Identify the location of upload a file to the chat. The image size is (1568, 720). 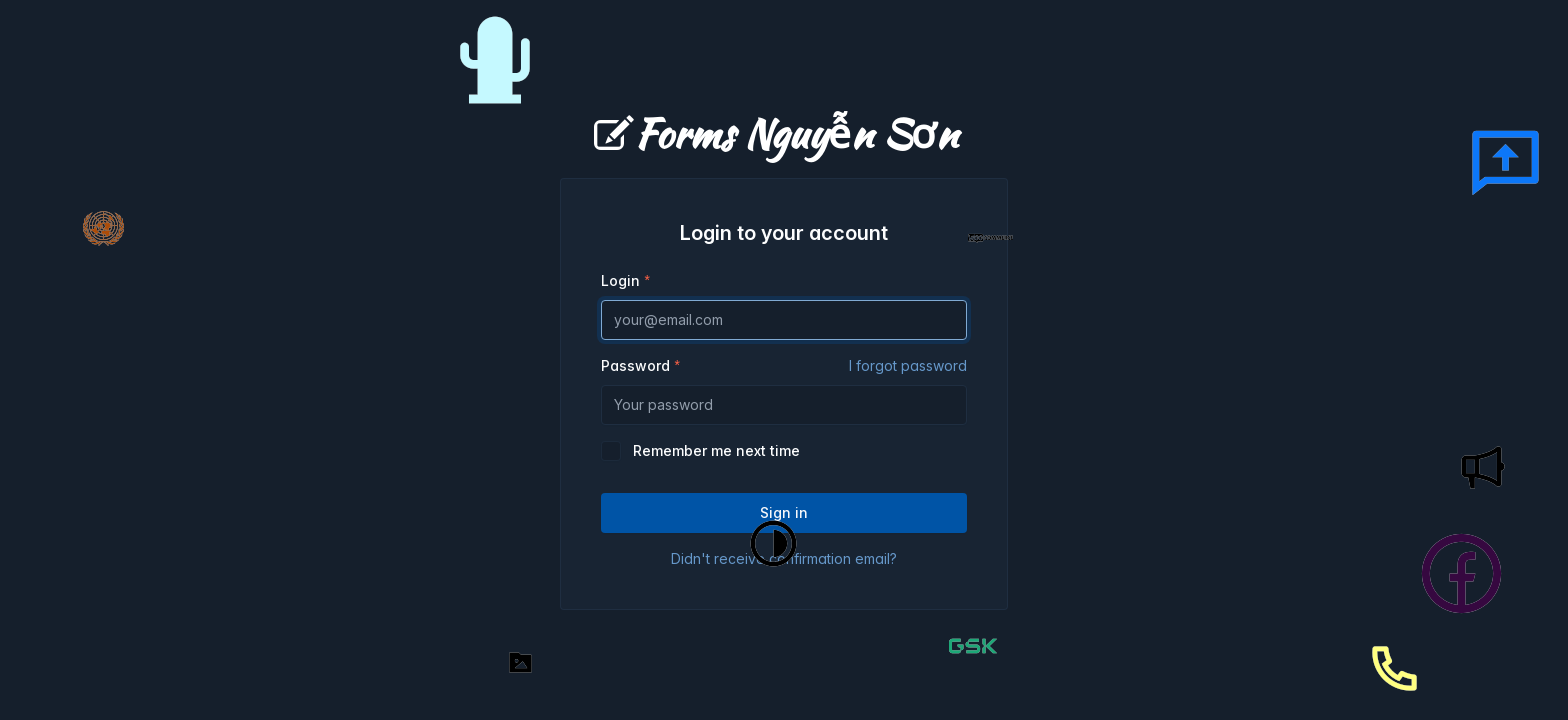
(1505, 160).